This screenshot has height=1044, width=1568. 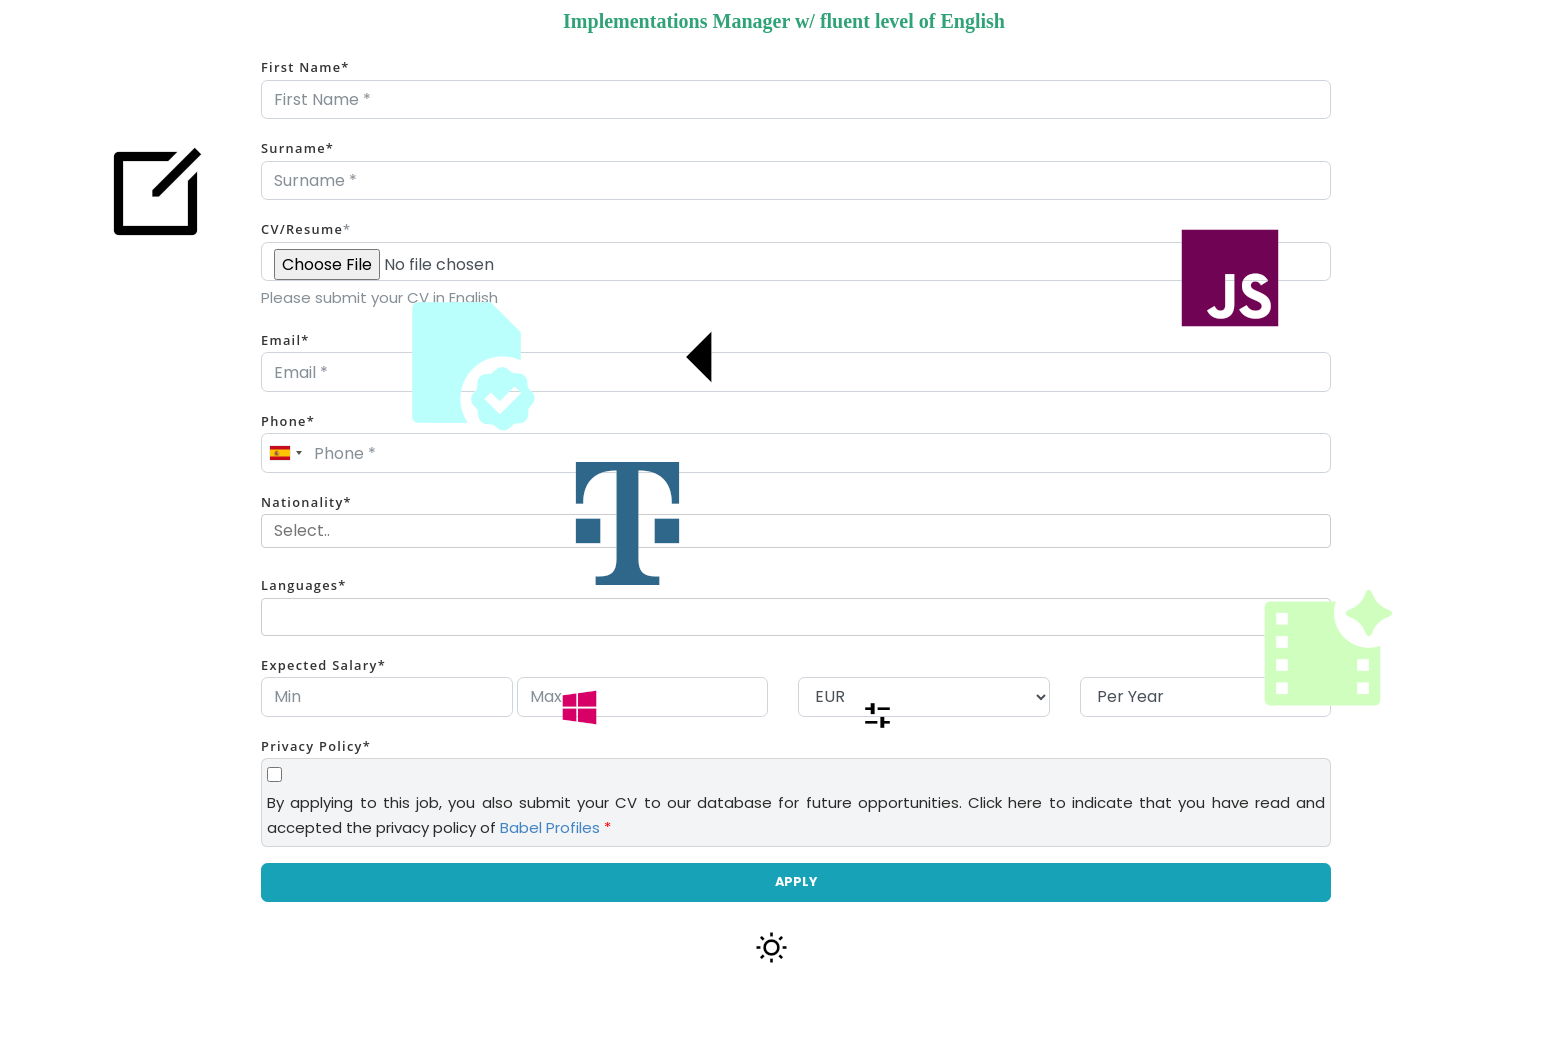 What do you see at coordinates (1230, 278) in the screenshot?
I see `javascript programming language logo` at bounding box center [1230, 278].